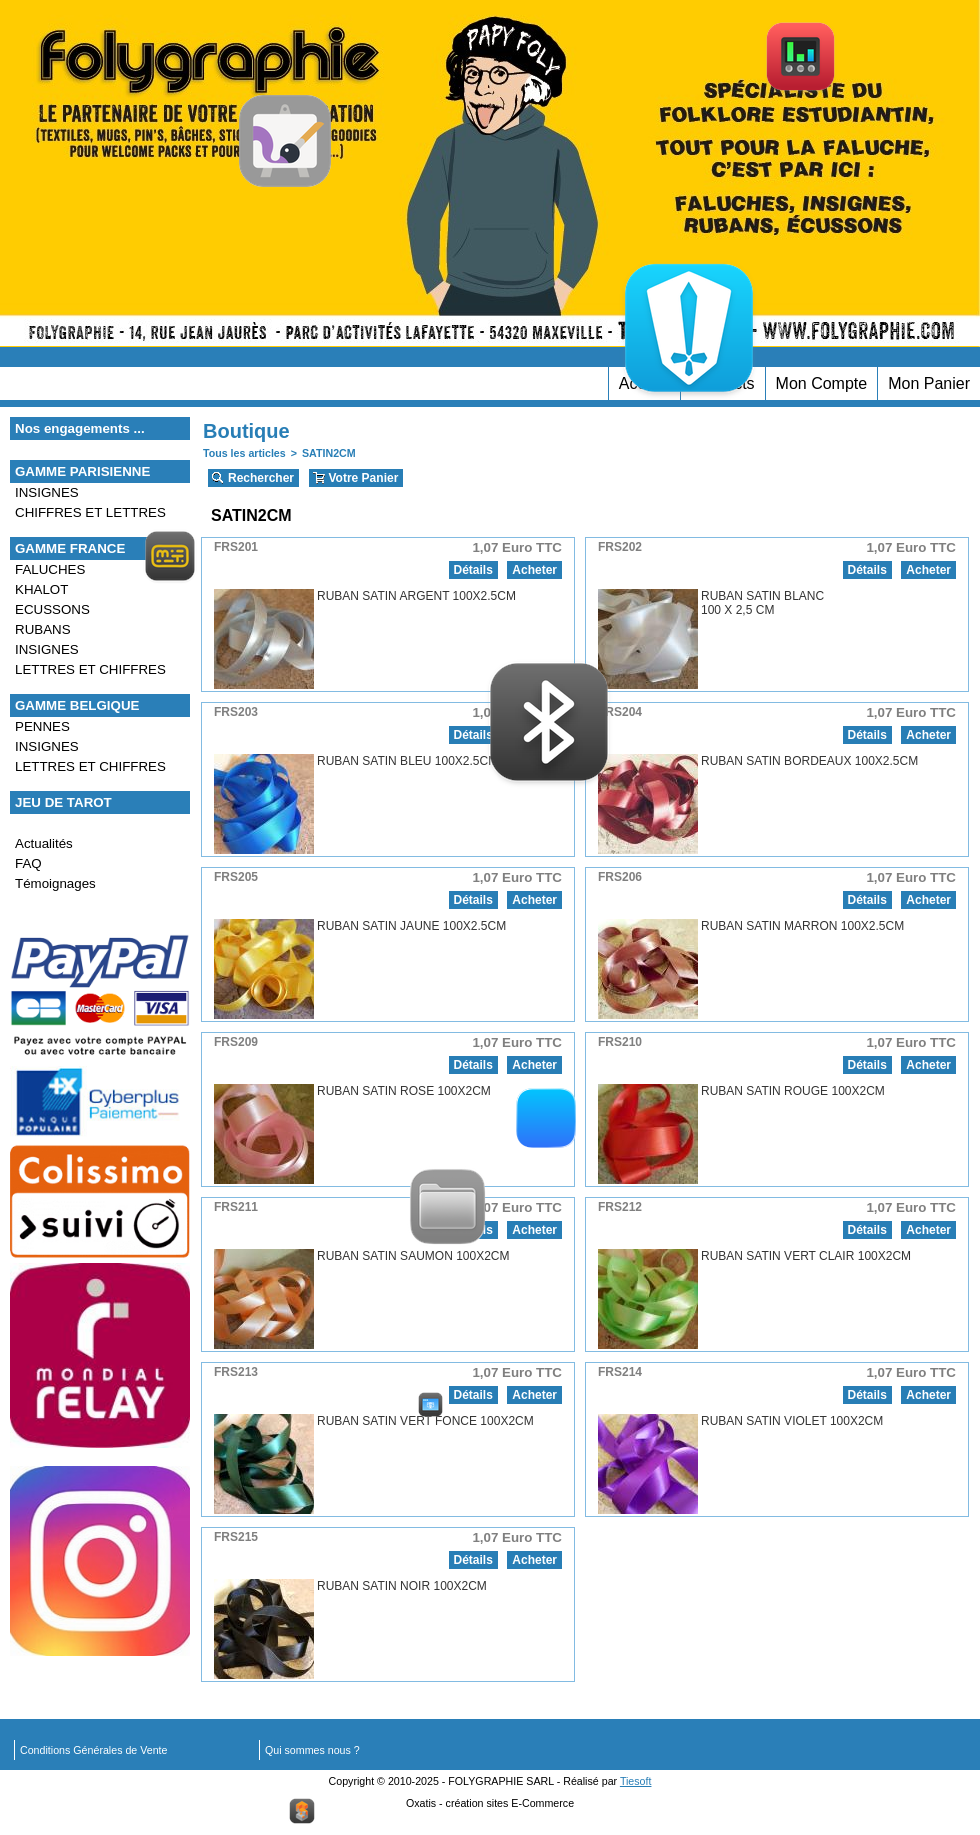 This screenshot has height=1835, width=980. Describe the element at coordinates (447, 1206) in the screenshot. I see `open the files app to browse documents` at that location.